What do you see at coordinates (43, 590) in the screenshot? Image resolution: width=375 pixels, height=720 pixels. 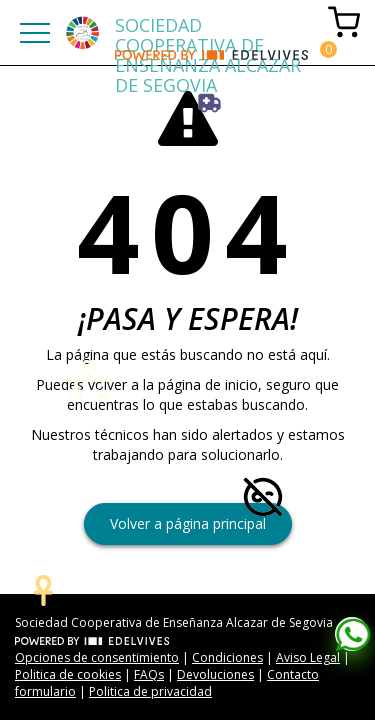 I see `indicates egyptian or ancient history content` at bounding box center [43, 590].